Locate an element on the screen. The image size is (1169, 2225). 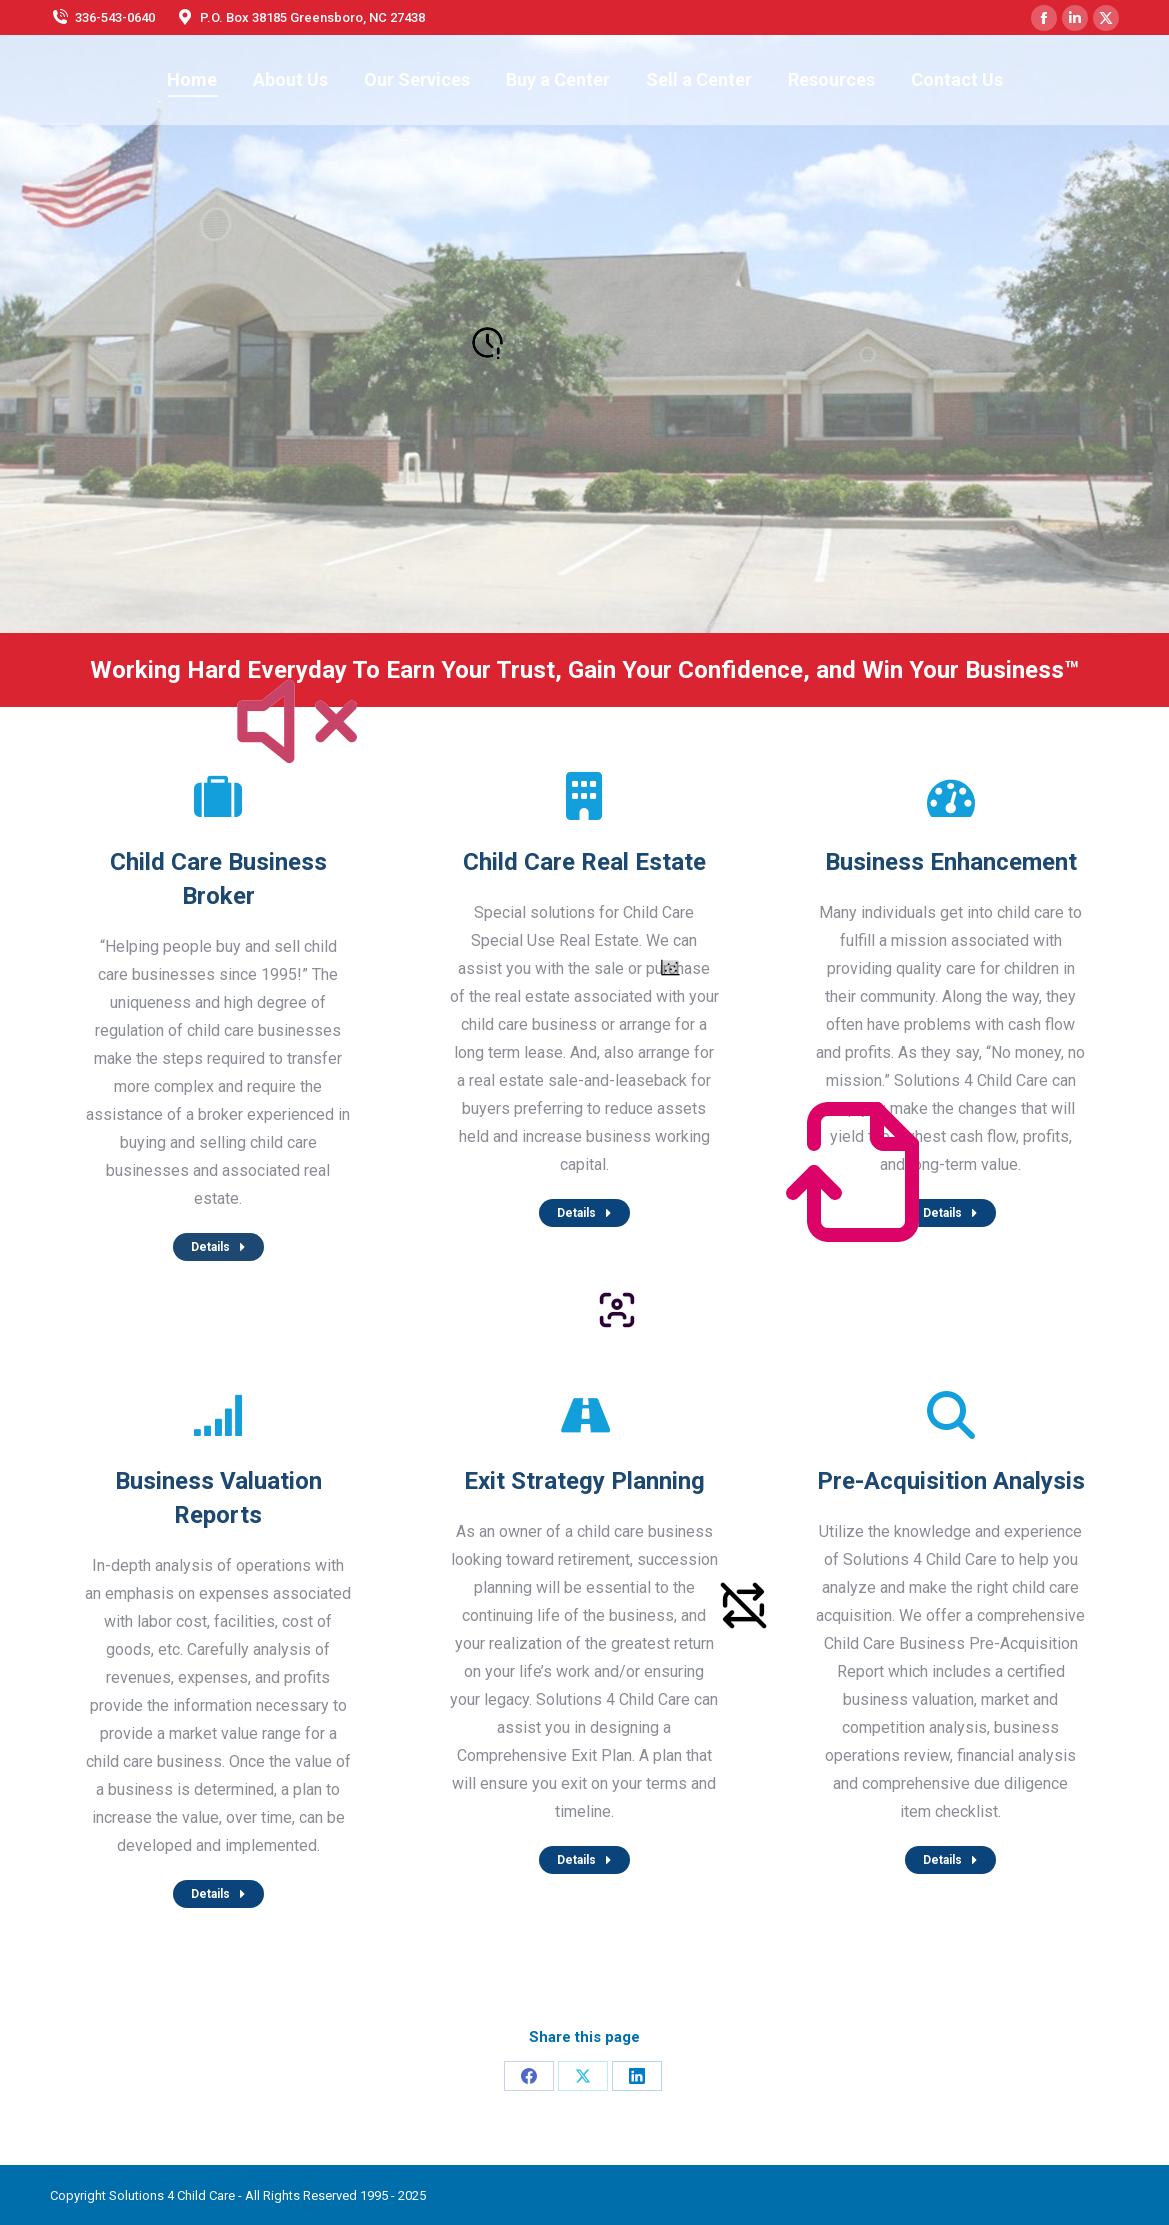
upload a file is located at coordinates (856, 1172).